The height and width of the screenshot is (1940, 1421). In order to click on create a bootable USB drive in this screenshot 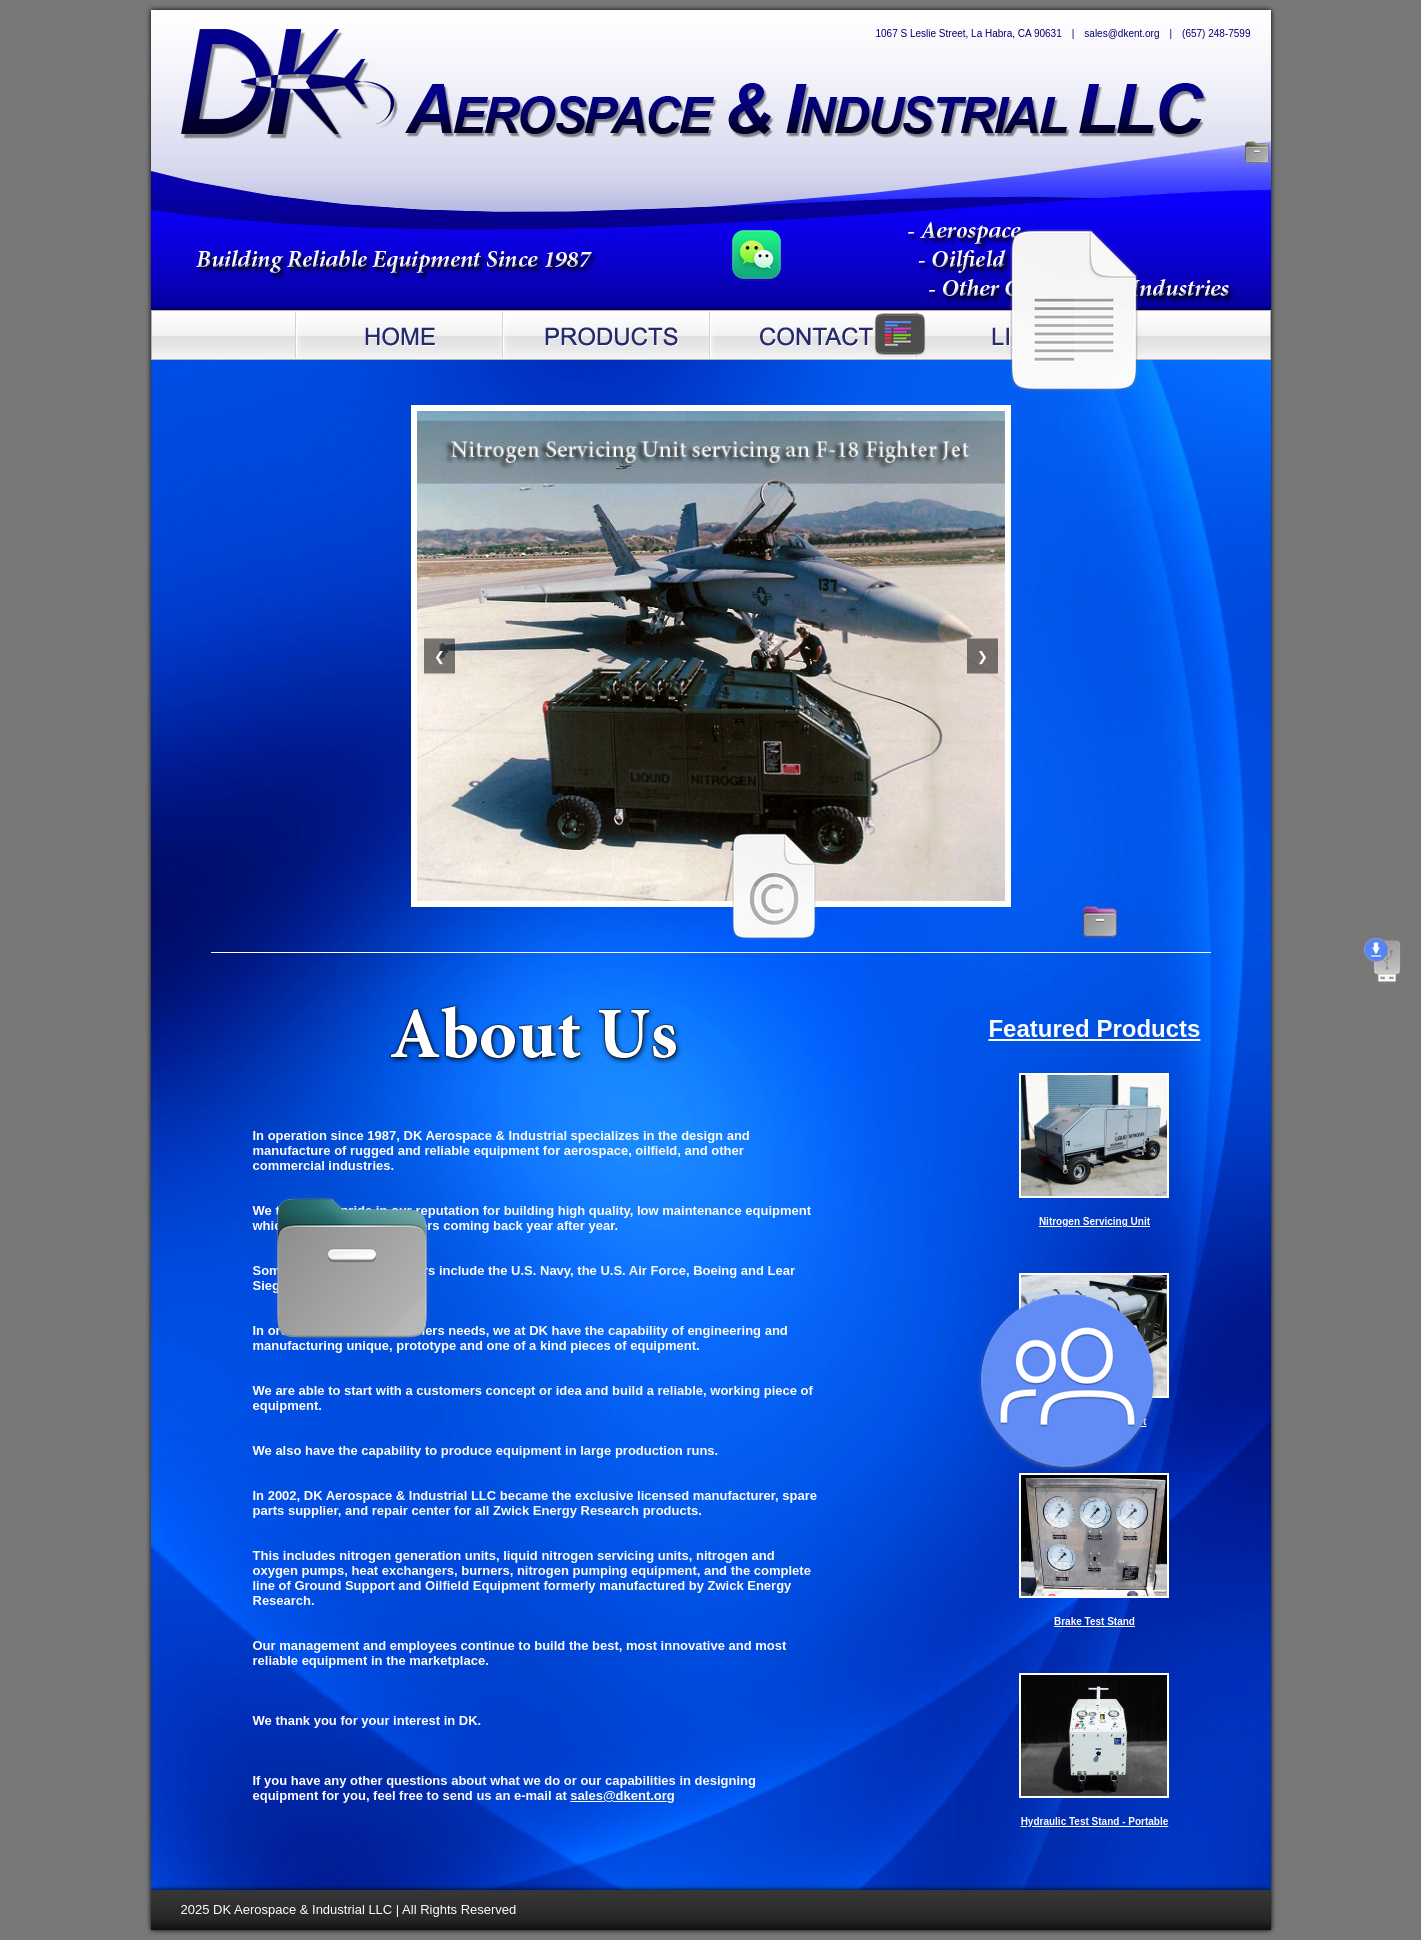, I will do `click(1387, 961)`.